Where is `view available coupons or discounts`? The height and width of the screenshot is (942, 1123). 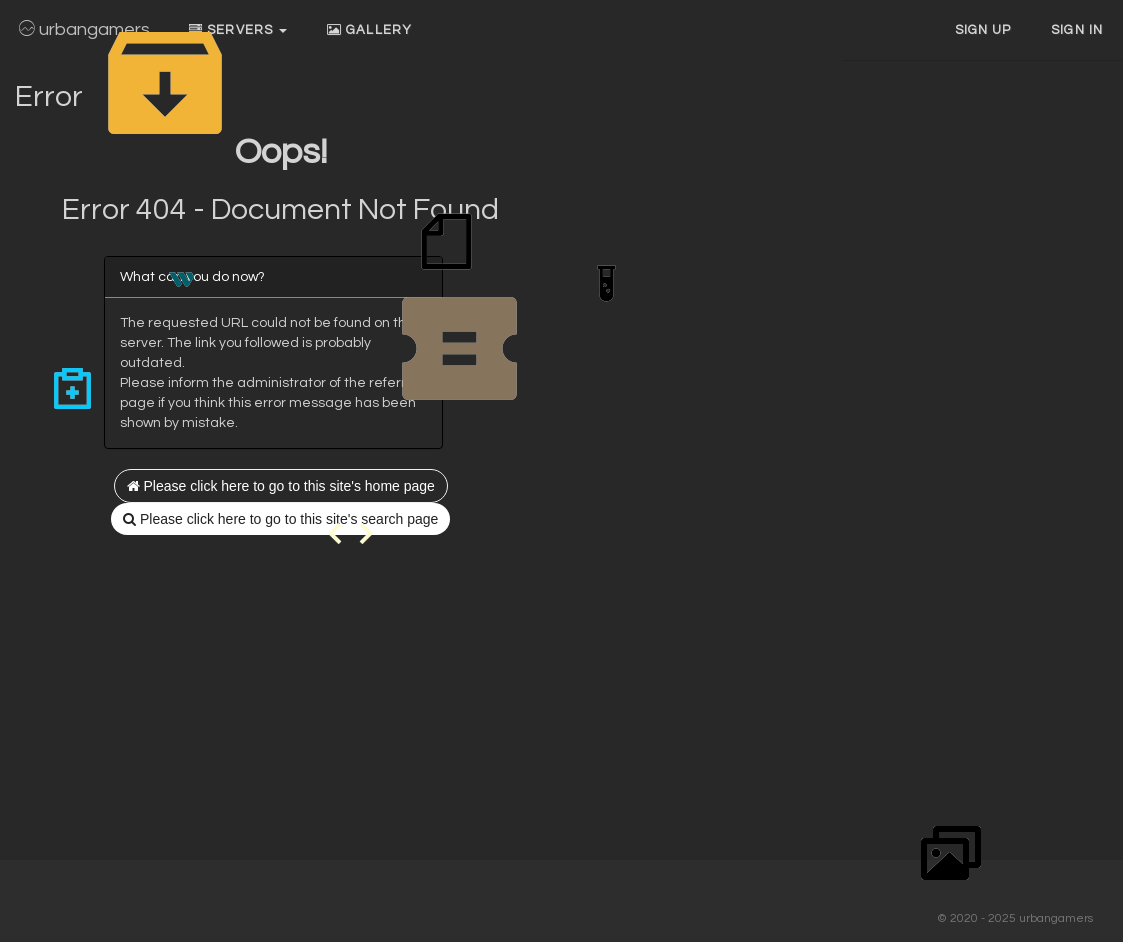 view available coupons or discounts is located at coordinates (459, 348).